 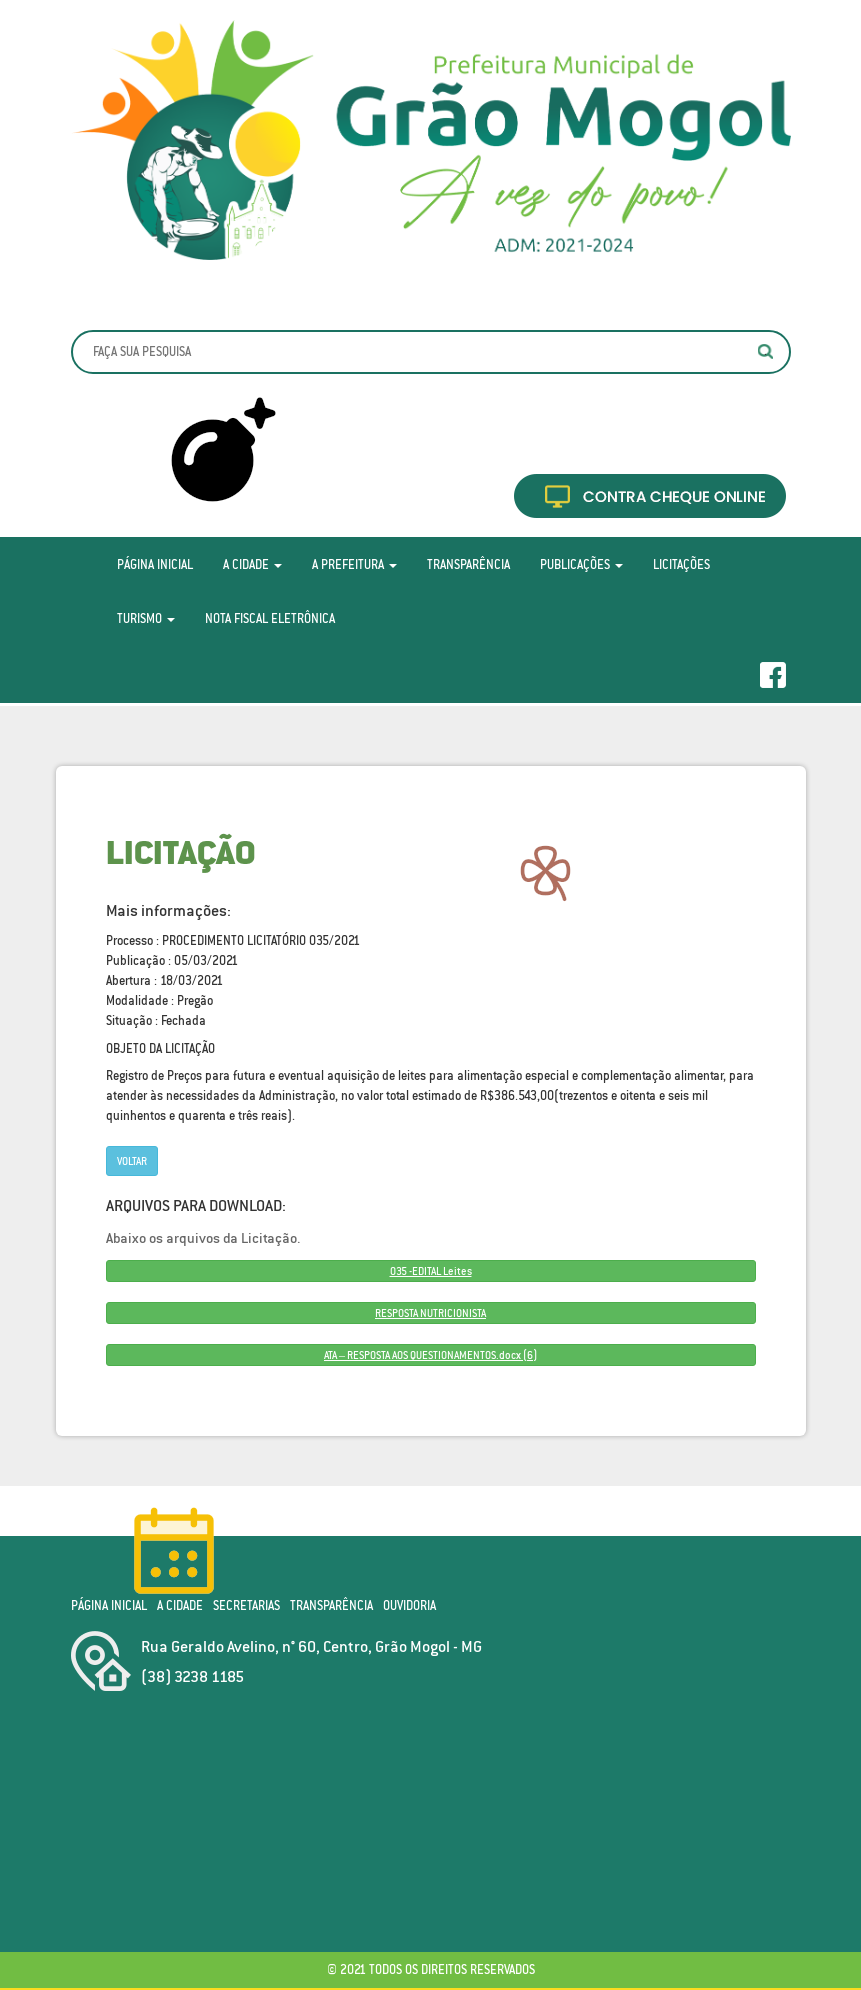 I want to click on indicates a lucky or bonus reward, so click(x=545, y=872).